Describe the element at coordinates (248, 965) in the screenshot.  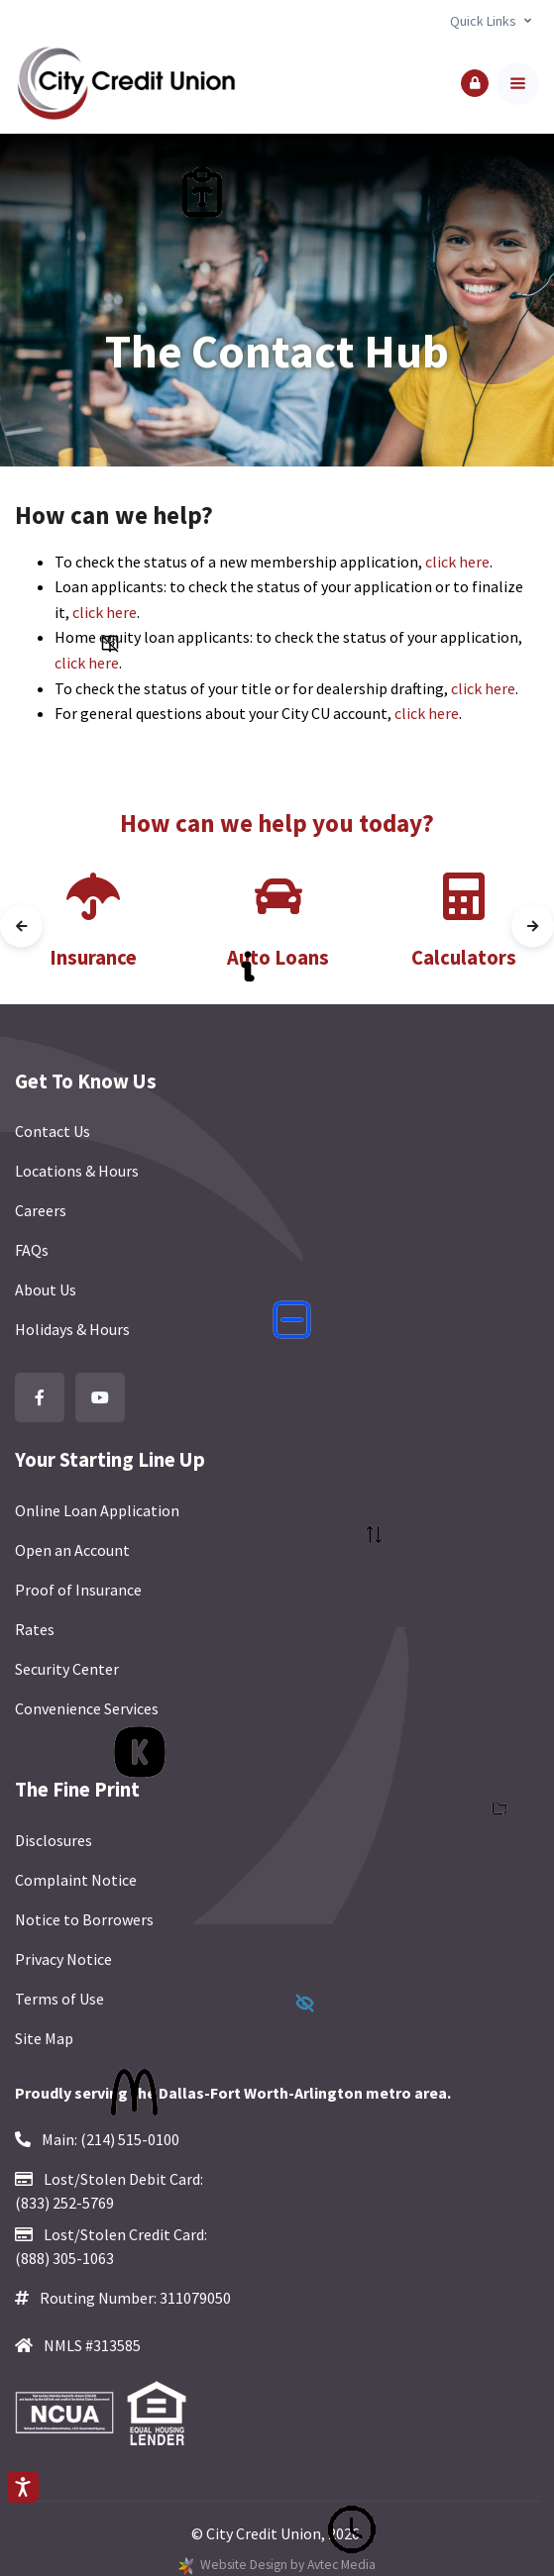
I see `view more information about this item` at that location.